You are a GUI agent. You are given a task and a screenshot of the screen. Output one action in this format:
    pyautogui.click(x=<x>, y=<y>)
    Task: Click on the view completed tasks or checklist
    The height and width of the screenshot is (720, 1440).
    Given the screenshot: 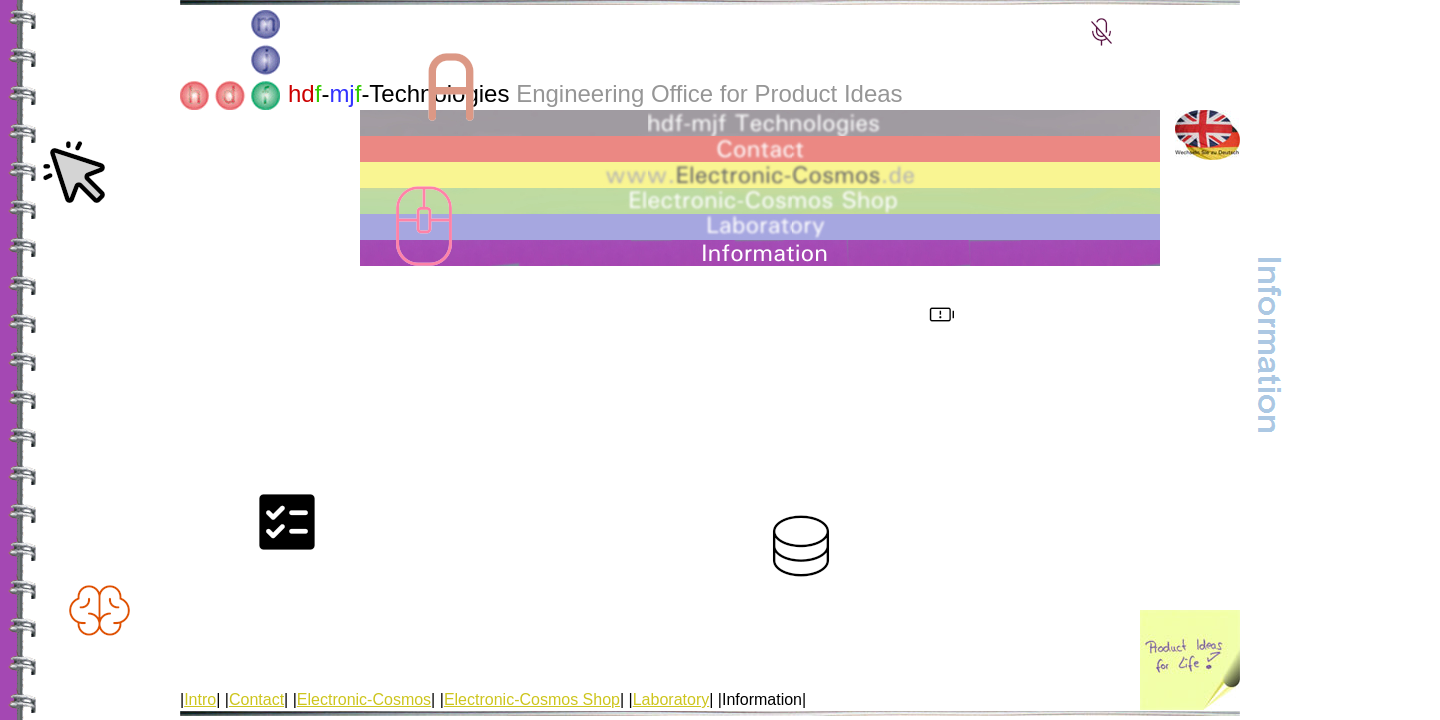 What is the action you would take?
    pyautogui.click(x=287, y=522)
    